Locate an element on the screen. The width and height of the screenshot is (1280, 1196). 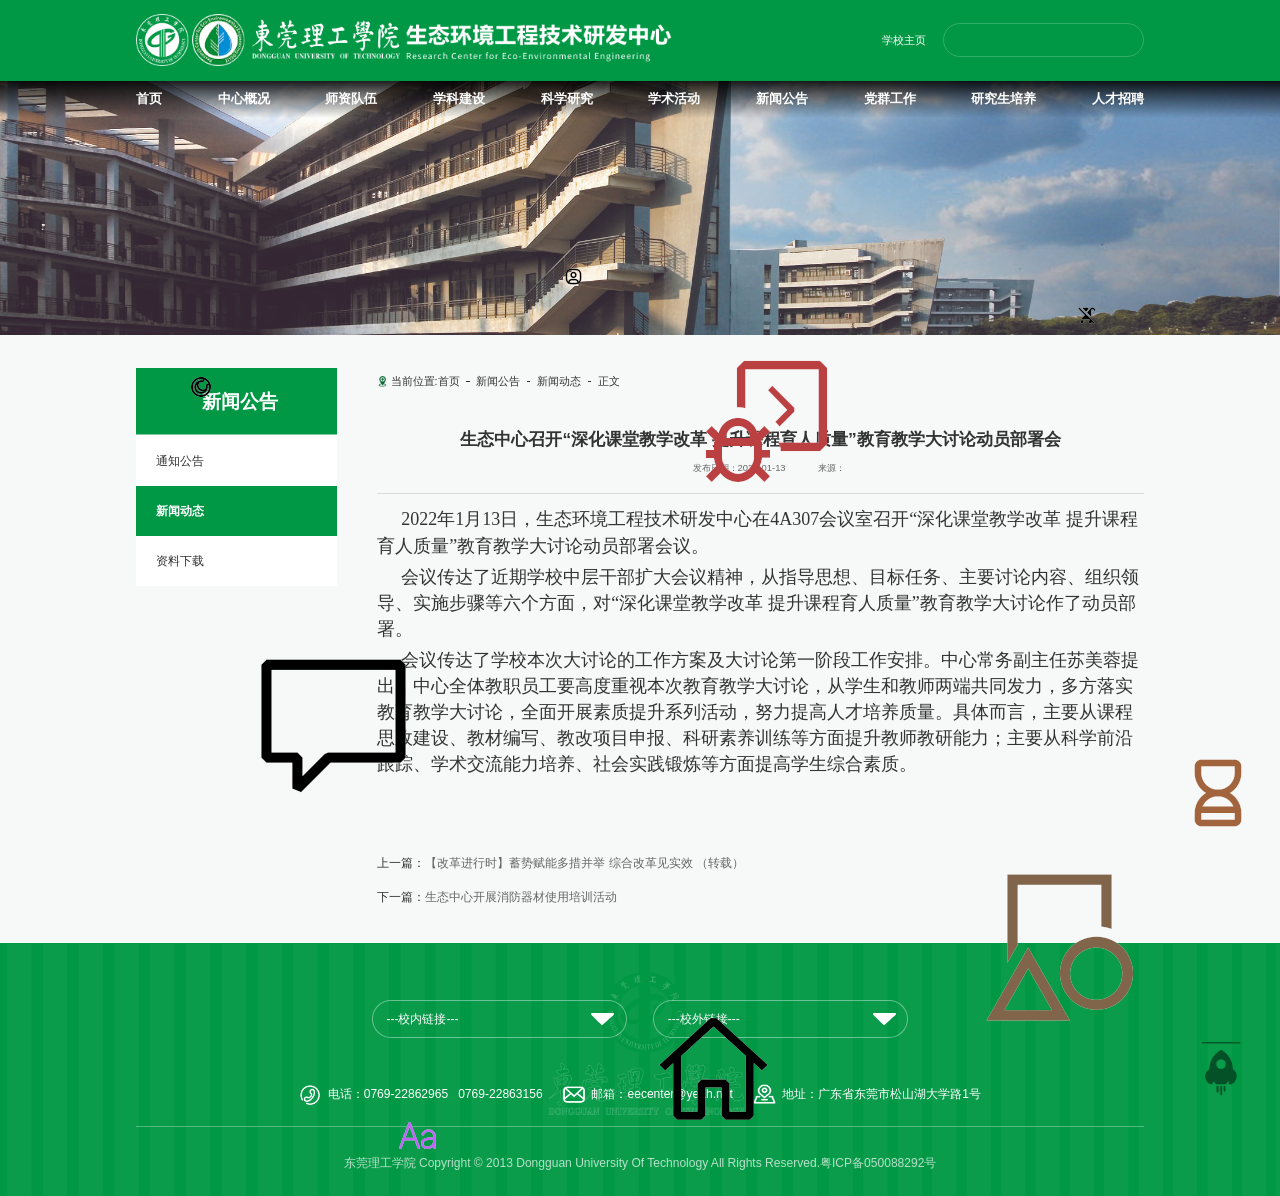
view miscellaneous symbols or special characters is located at coordinates (1059, 947).